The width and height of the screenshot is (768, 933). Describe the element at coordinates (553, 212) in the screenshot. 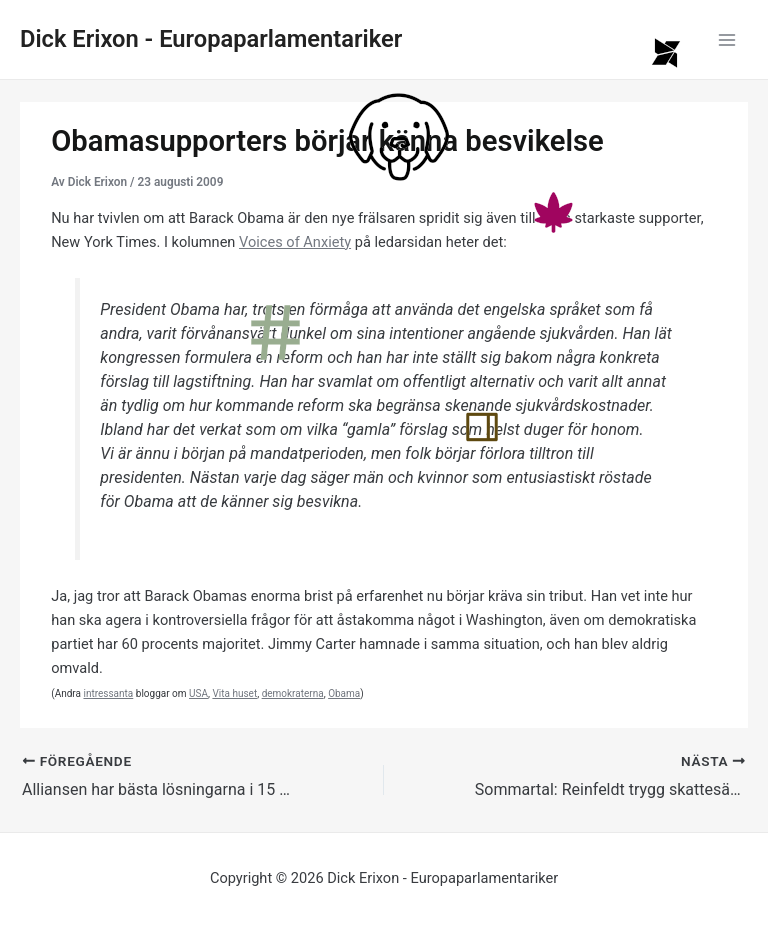

I see `indicates cannabis-related products or content` at that location.